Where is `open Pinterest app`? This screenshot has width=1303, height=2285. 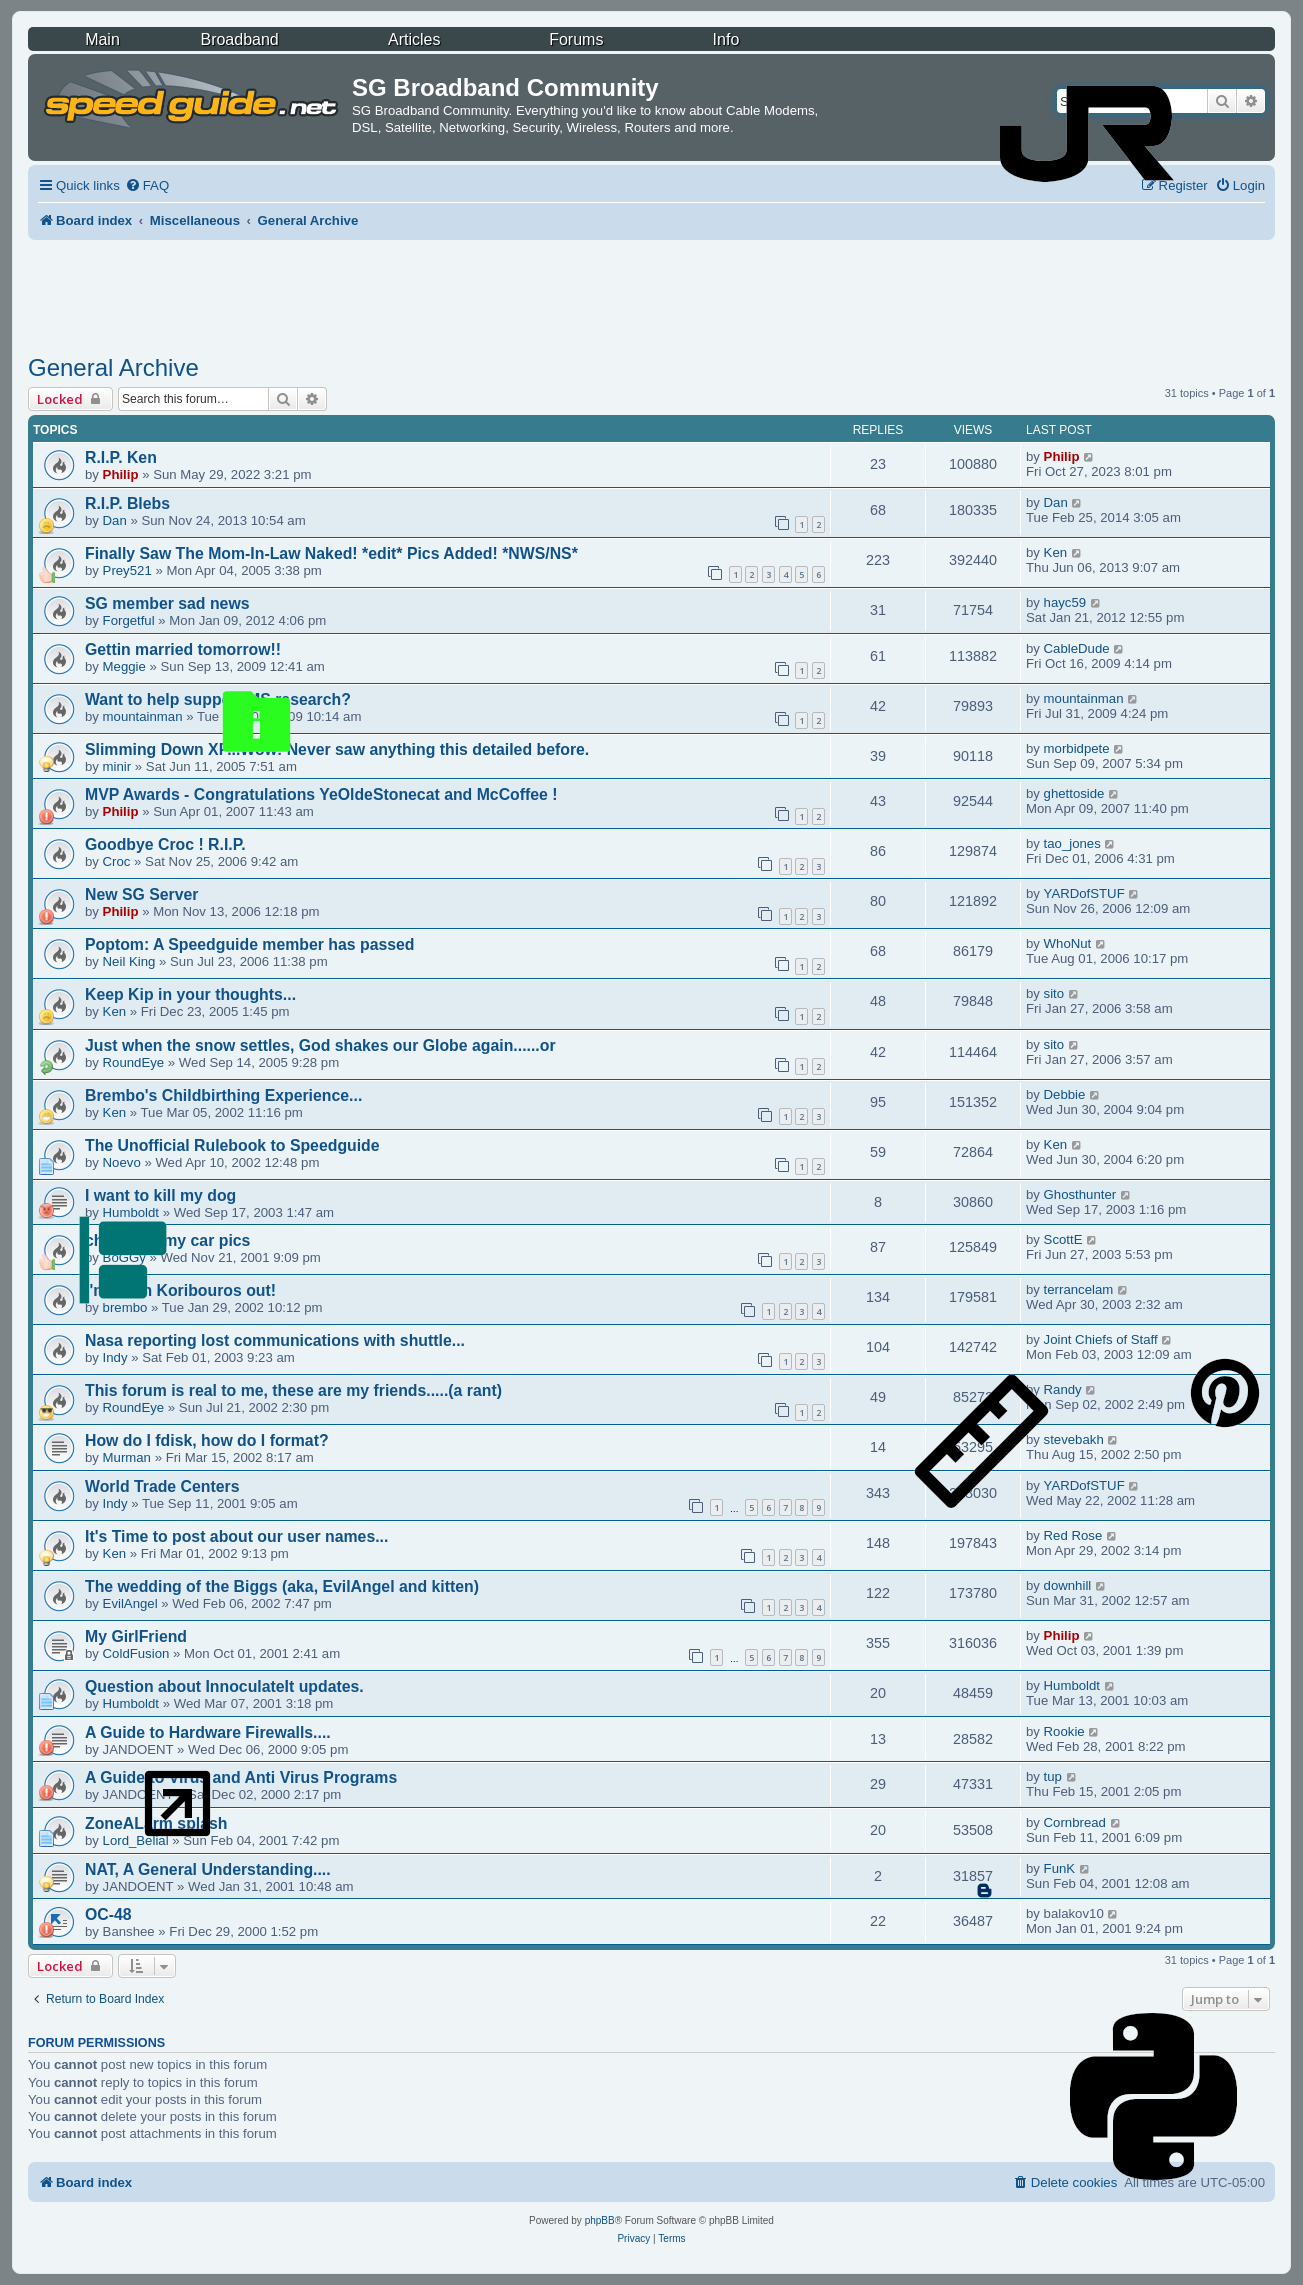
open Pinterest app is located at coordinates (1225, 1393).